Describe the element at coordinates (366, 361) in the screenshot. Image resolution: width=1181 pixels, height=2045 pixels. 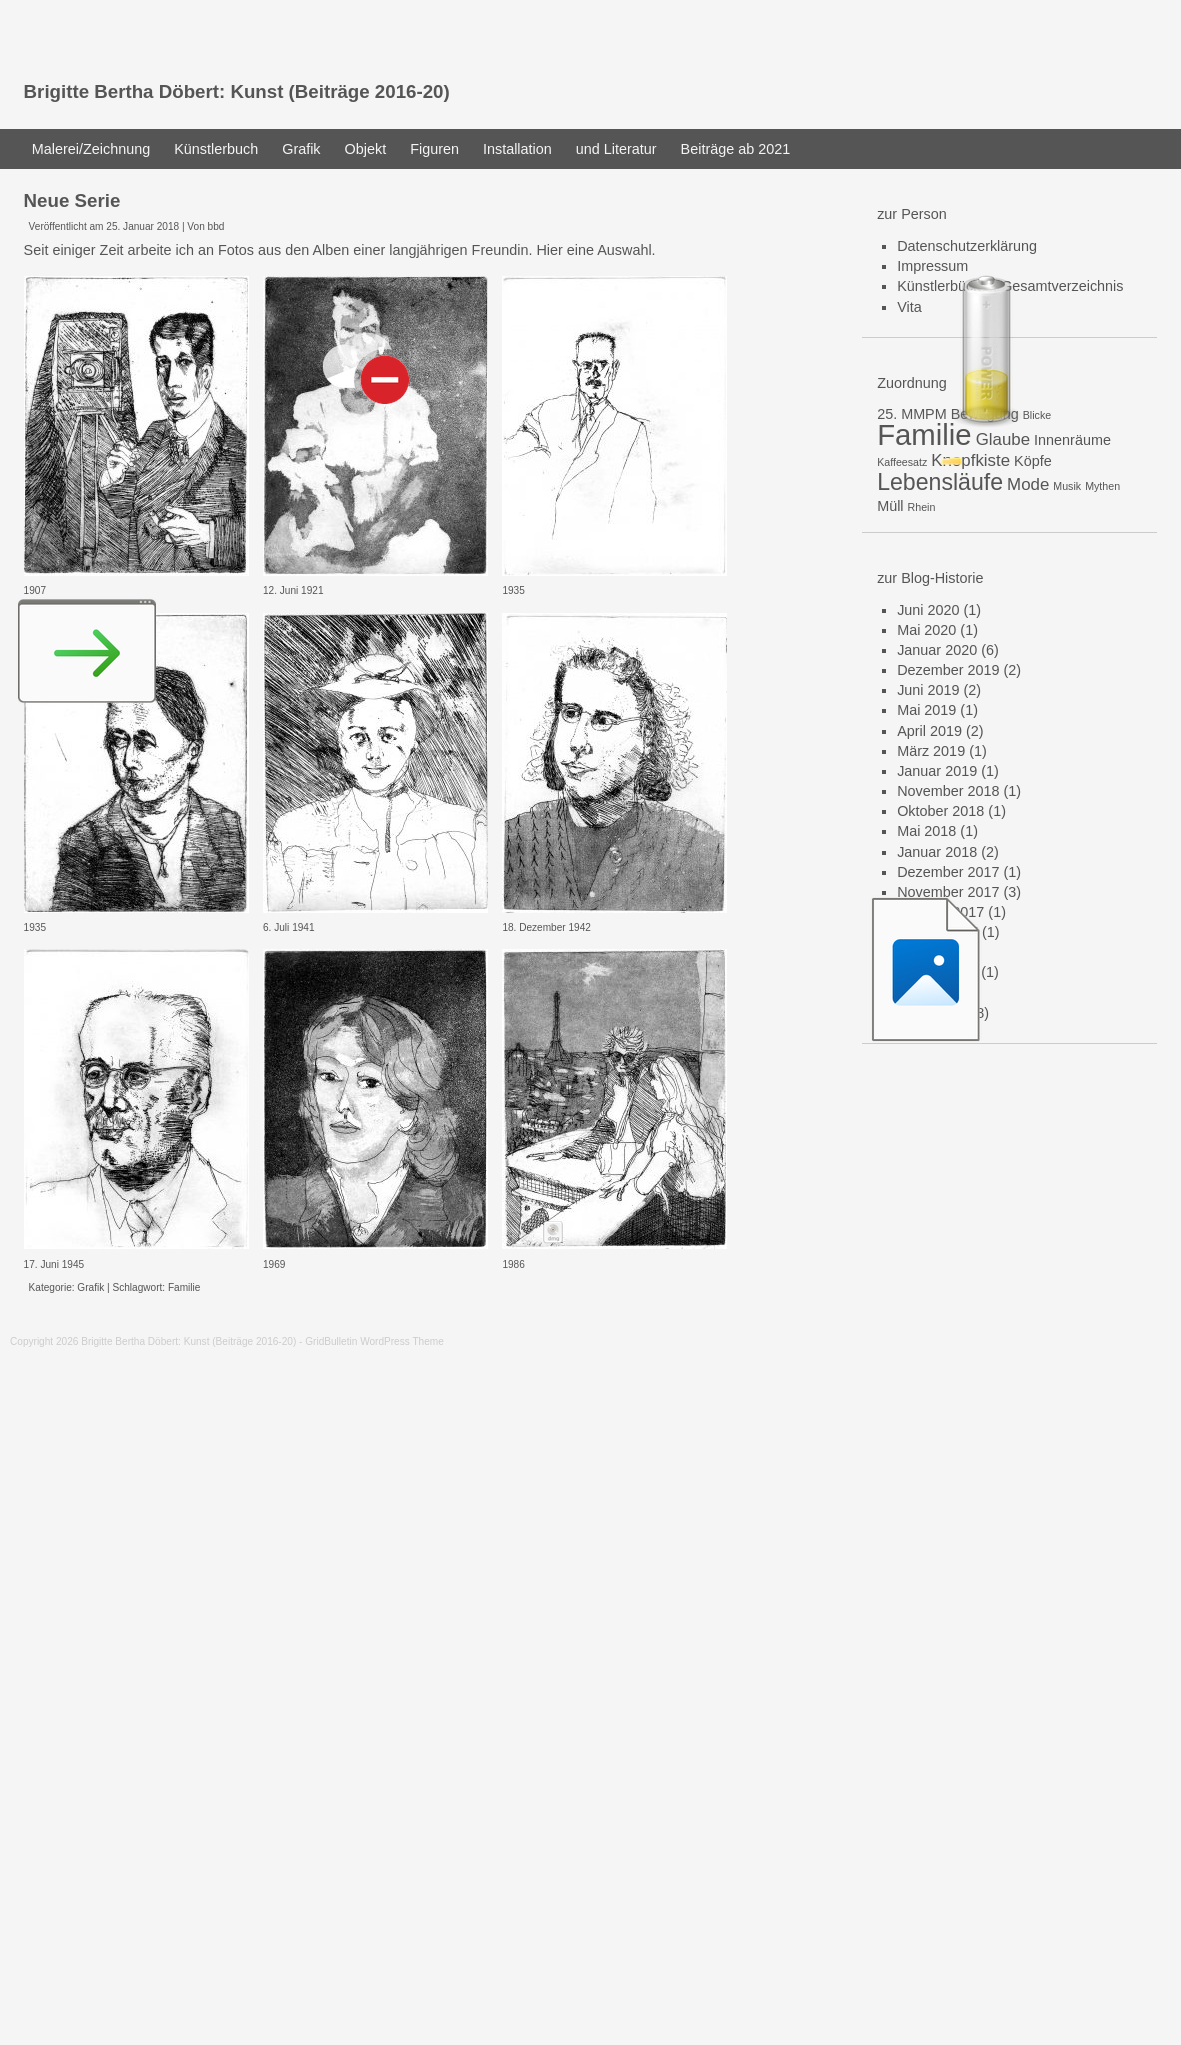
I see `OneDrive sync error or upload failure` at that location.